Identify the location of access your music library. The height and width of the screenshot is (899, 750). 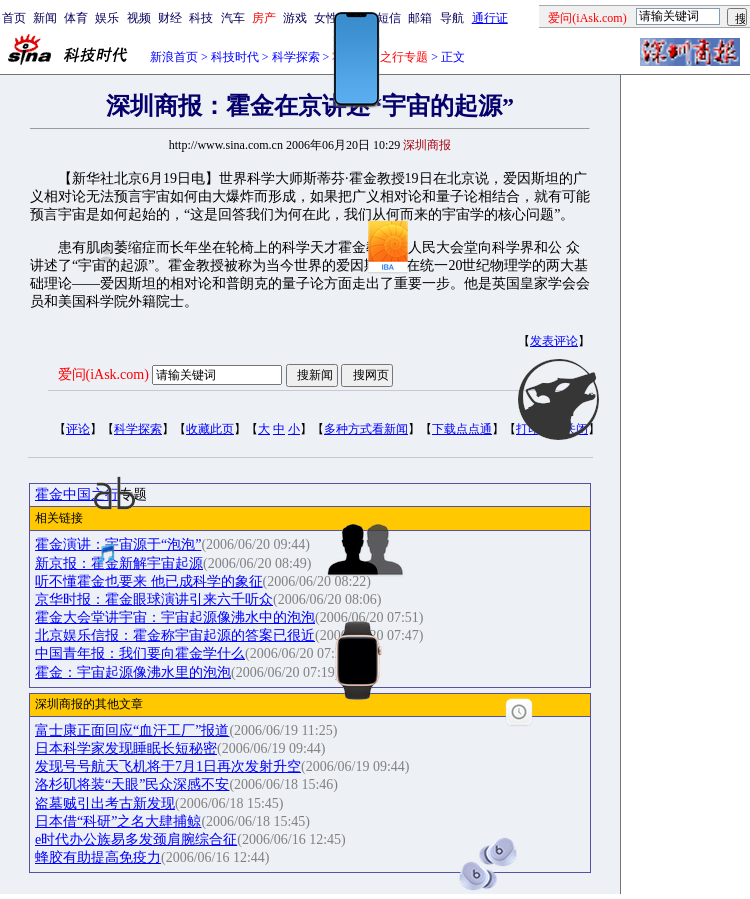
(106, 553).